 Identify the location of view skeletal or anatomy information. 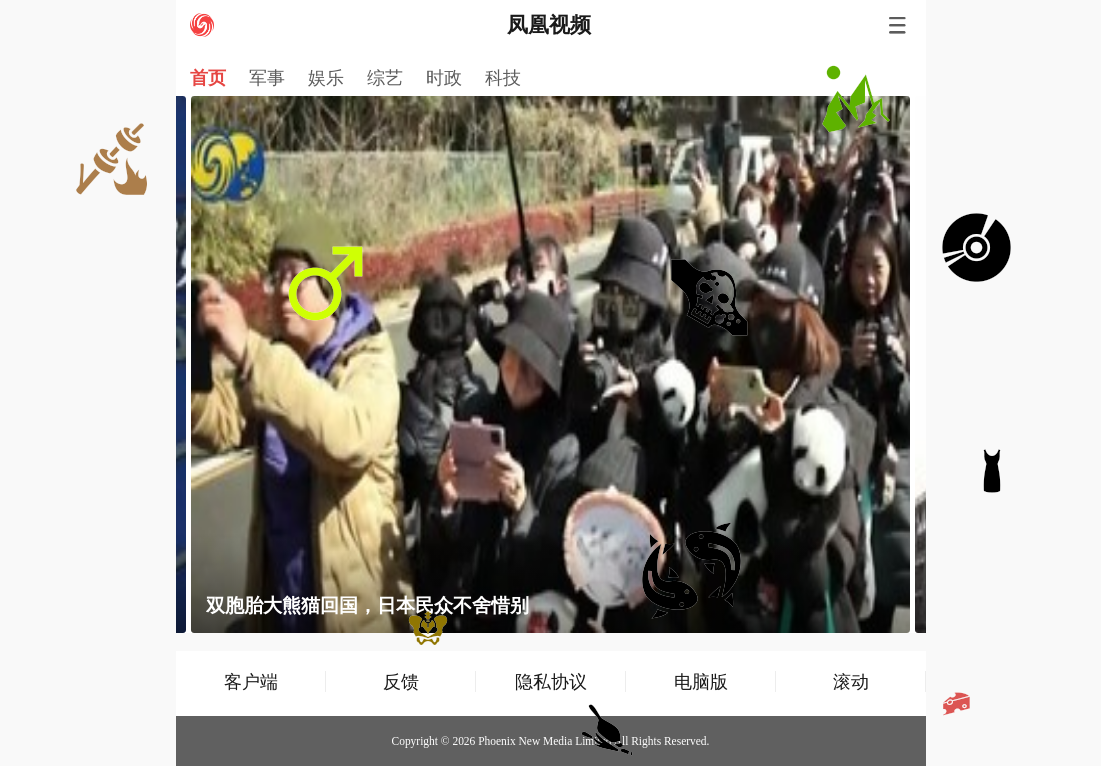
(428, 630).